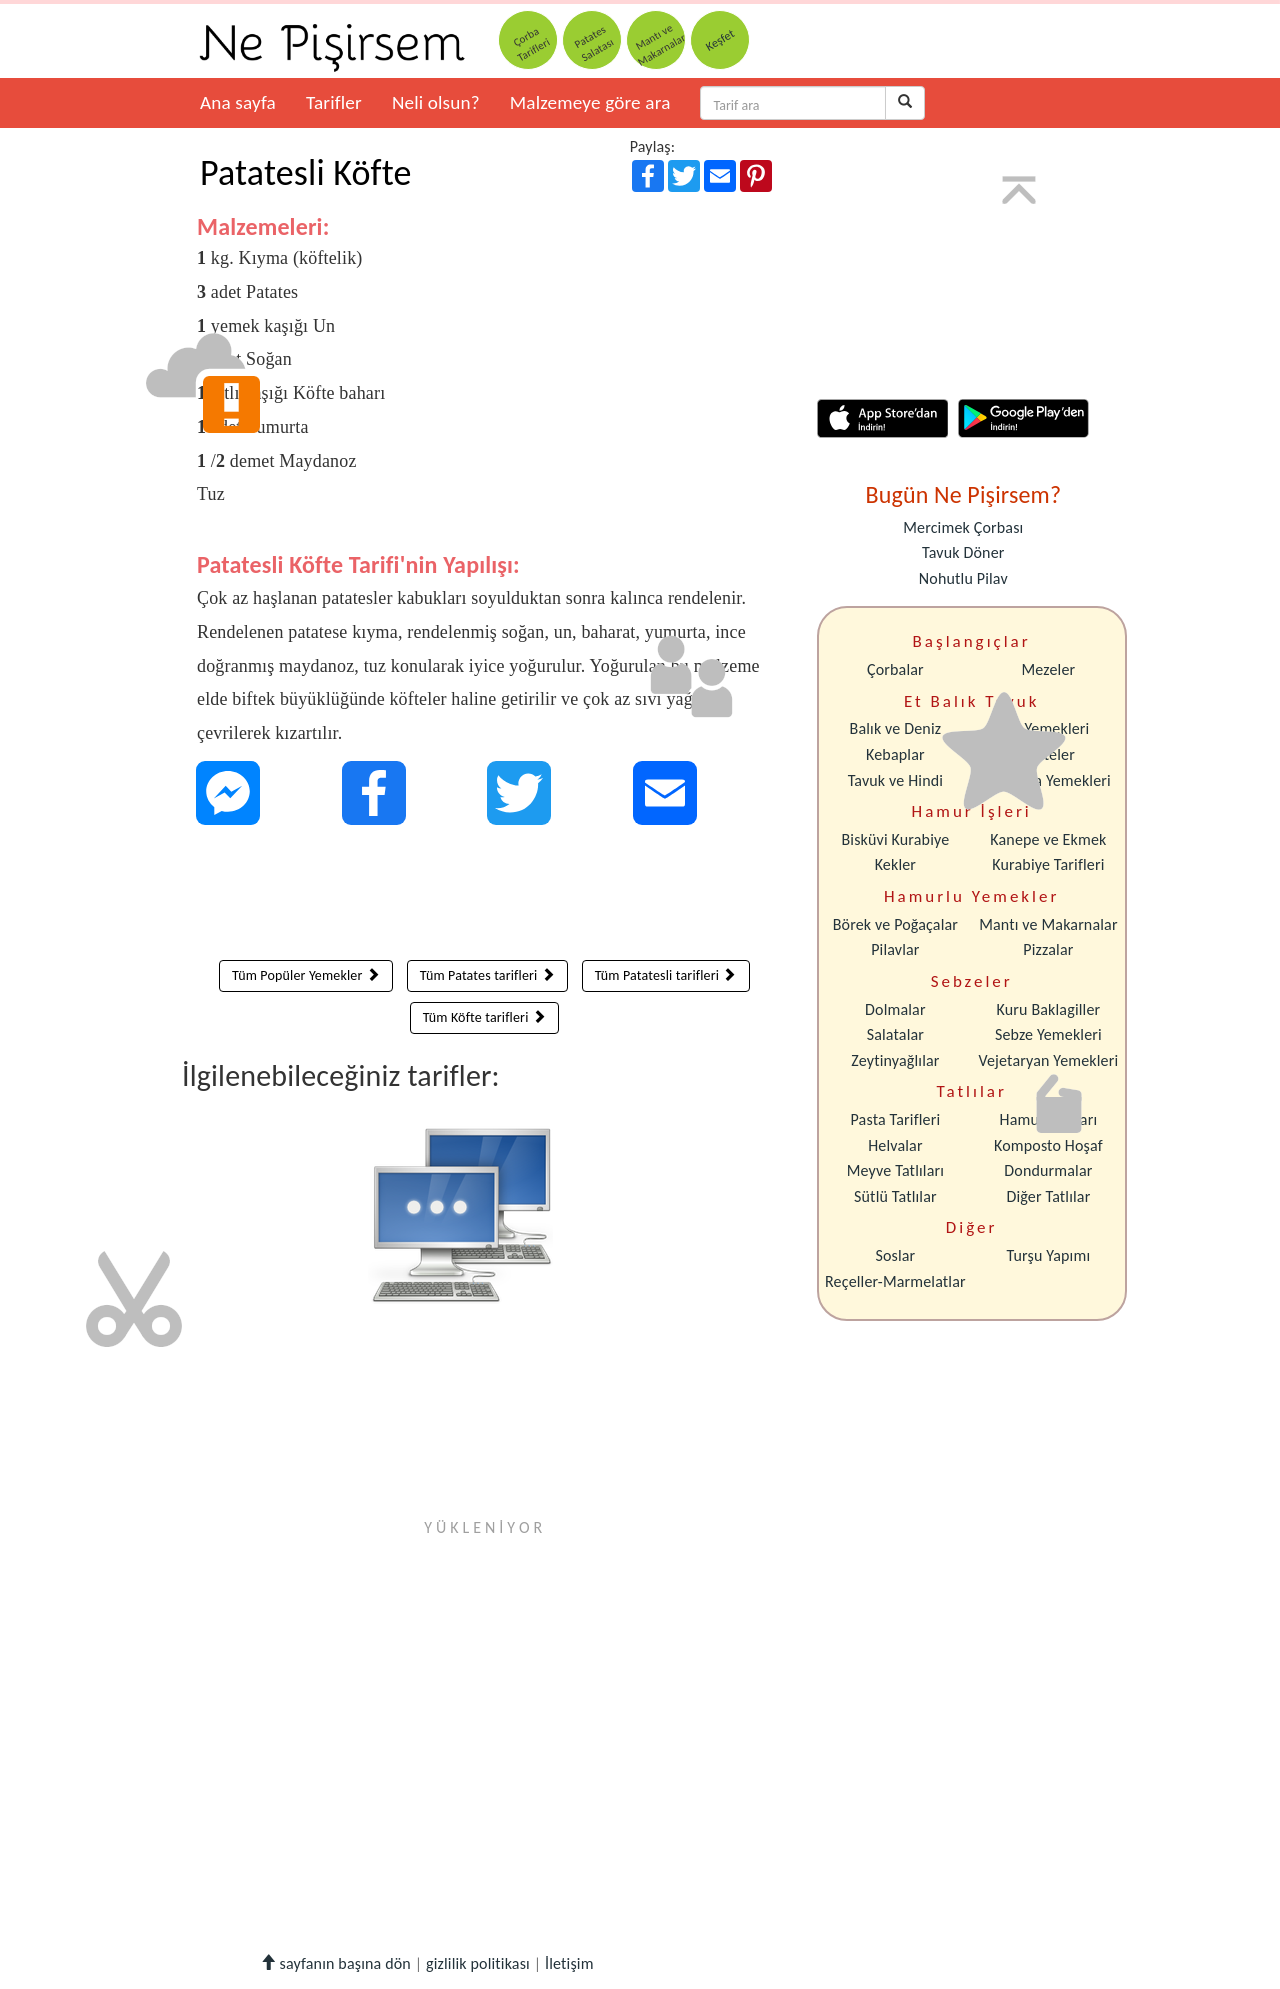 Image resolution: width=1280 pixels, height=1989 pixels. What do you see at coordinates (691, 676) in the screenshot?
I see `manage user accounts` at bounding box center [691, 676].